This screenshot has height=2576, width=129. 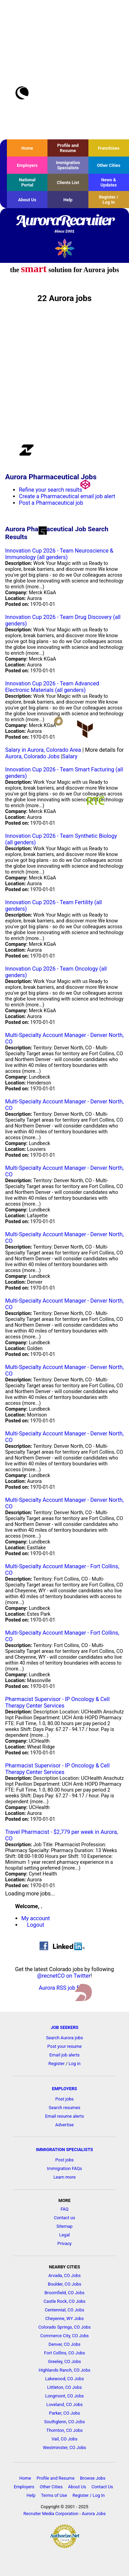 I want to click on open facebook gaming app, so click(x=43, y=531).